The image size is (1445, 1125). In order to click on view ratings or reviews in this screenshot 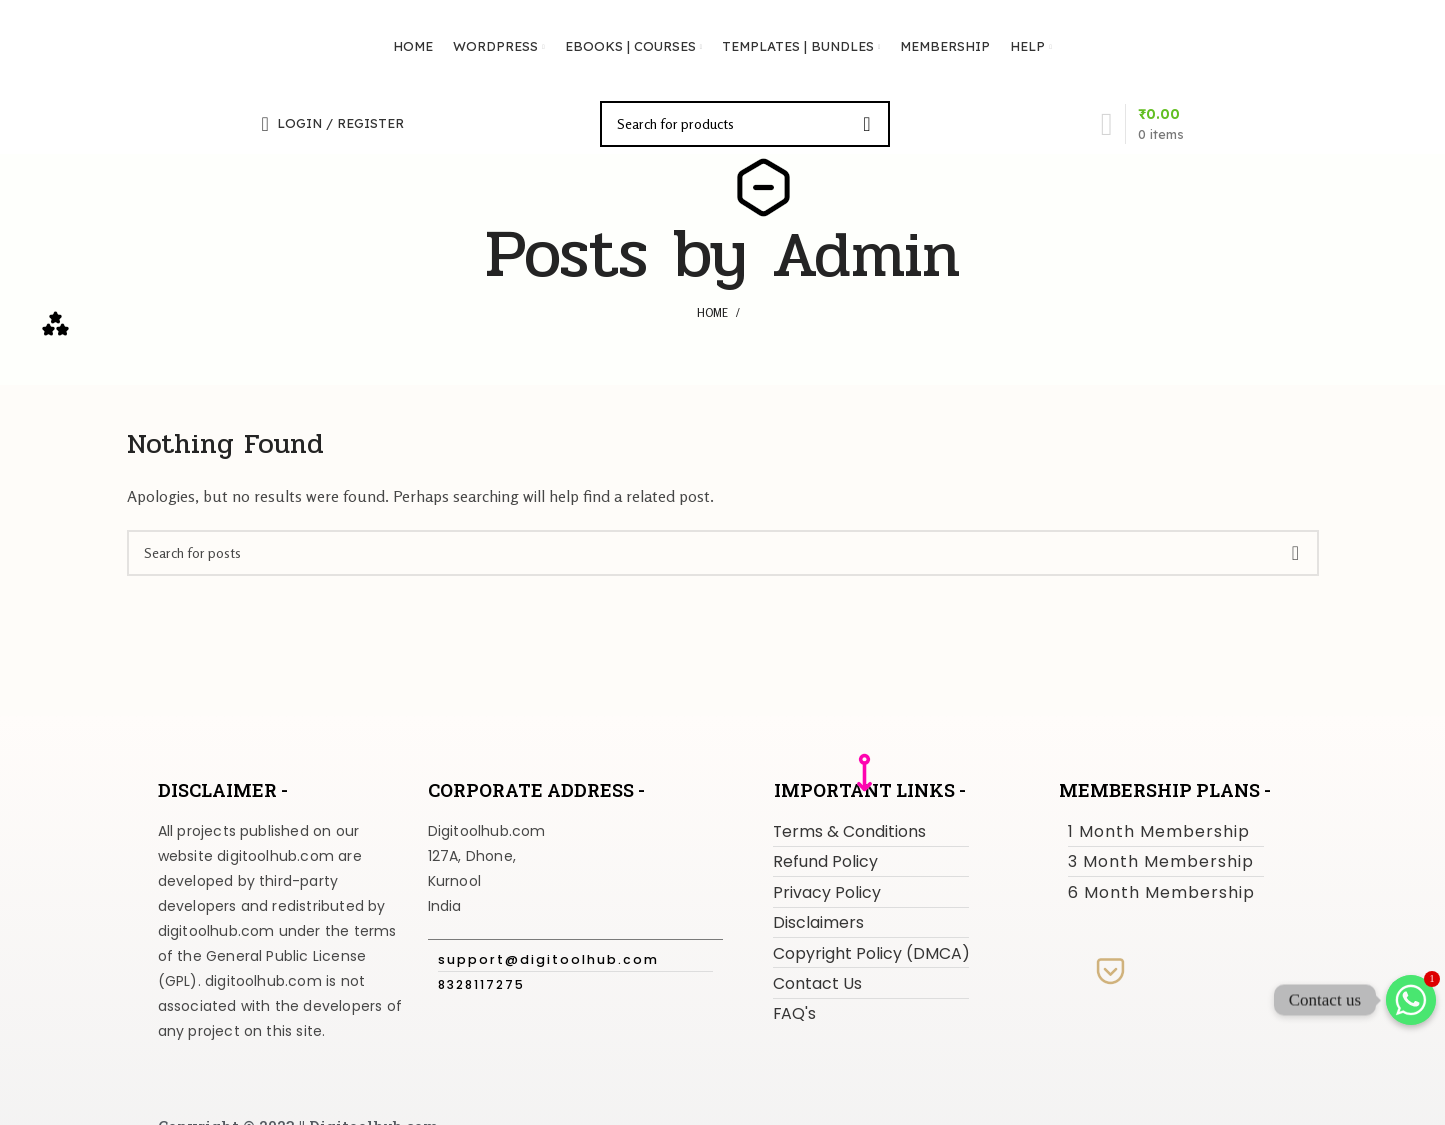, I will do `click(55, 323)`.